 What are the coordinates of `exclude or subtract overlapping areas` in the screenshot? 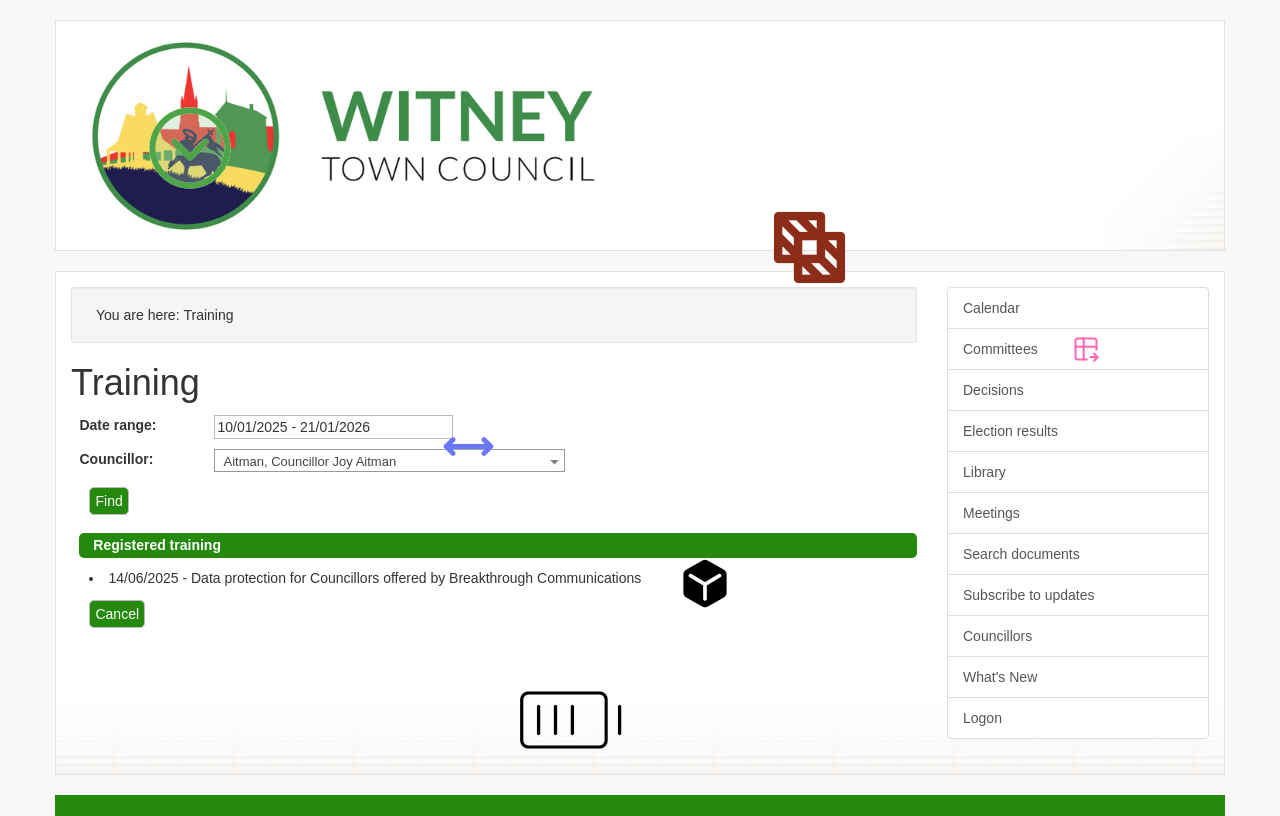 It's located at (809, 247).